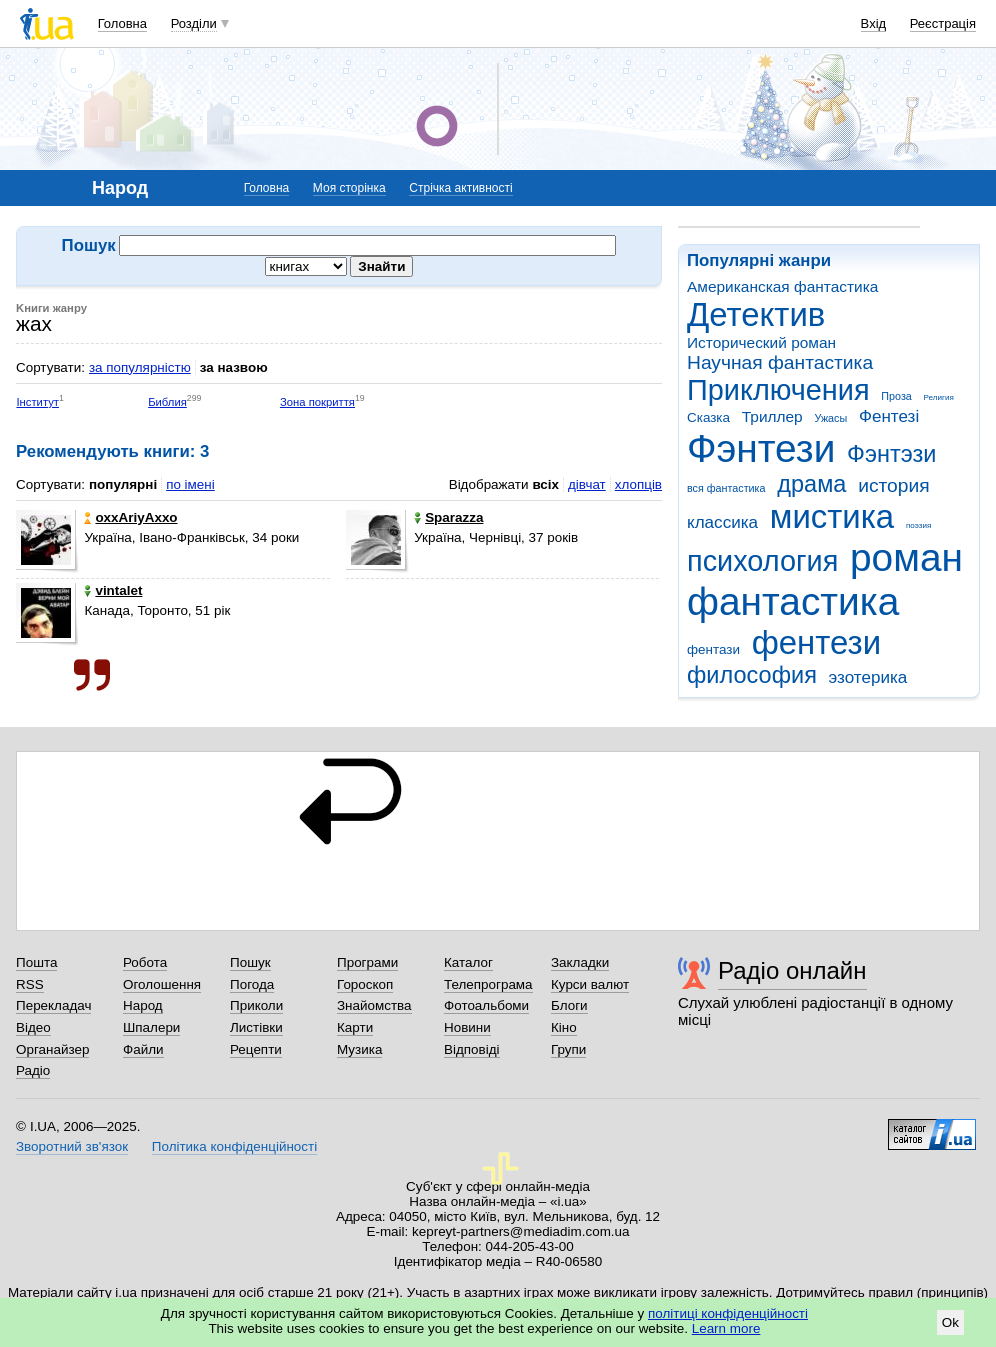 Image resolution: width=996 pixels, height=1347 pixels. Describe the element at coordinates (500, 1168) in the screenshot. I see `toggle square wave signal output` at that location.